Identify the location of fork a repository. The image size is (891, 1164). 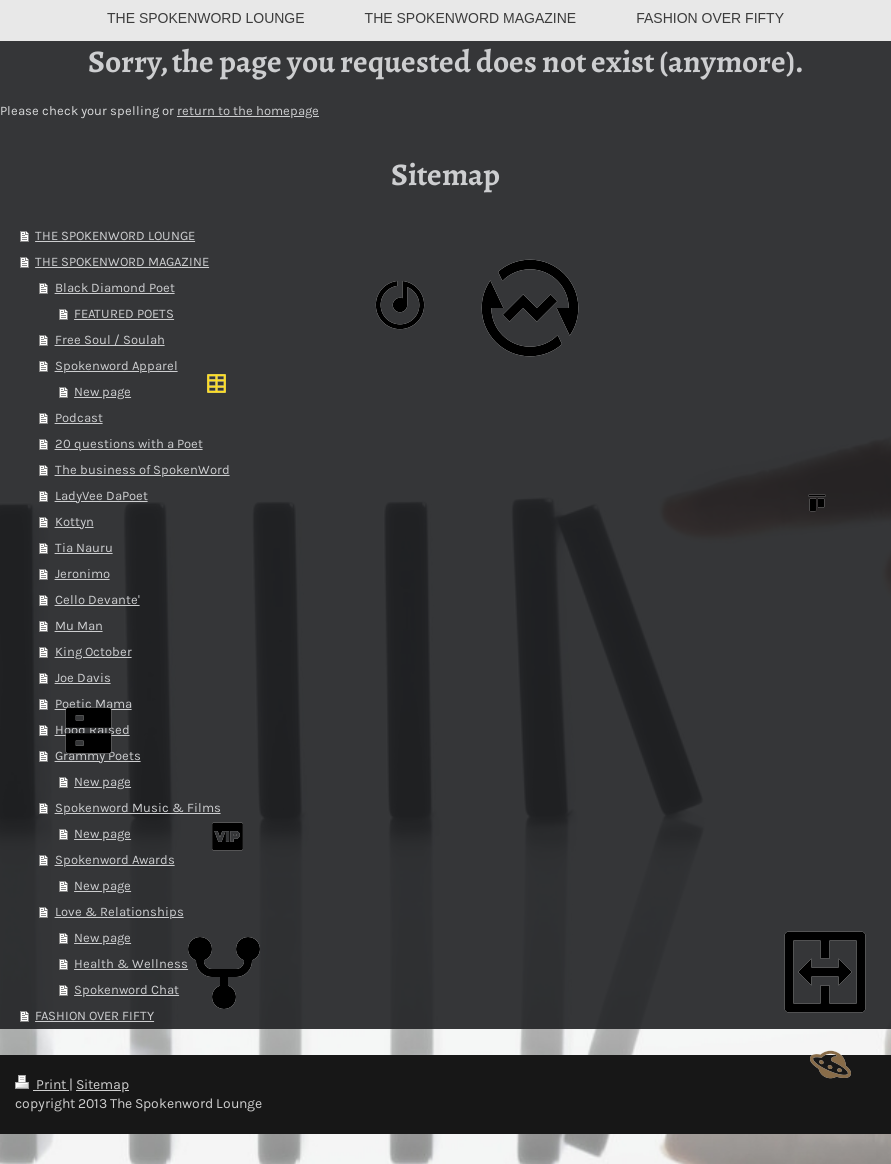
(224, 973).